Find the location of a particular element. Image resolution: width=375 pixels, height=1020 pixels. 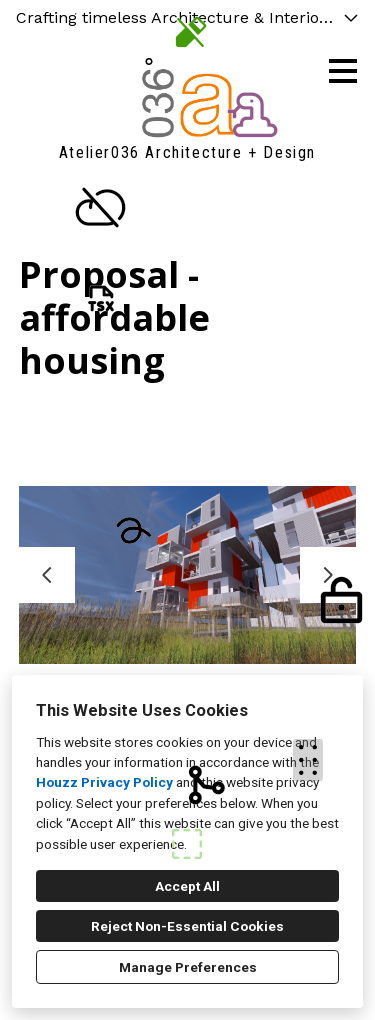

merge branches in version control is located at coordinates (204, 785).